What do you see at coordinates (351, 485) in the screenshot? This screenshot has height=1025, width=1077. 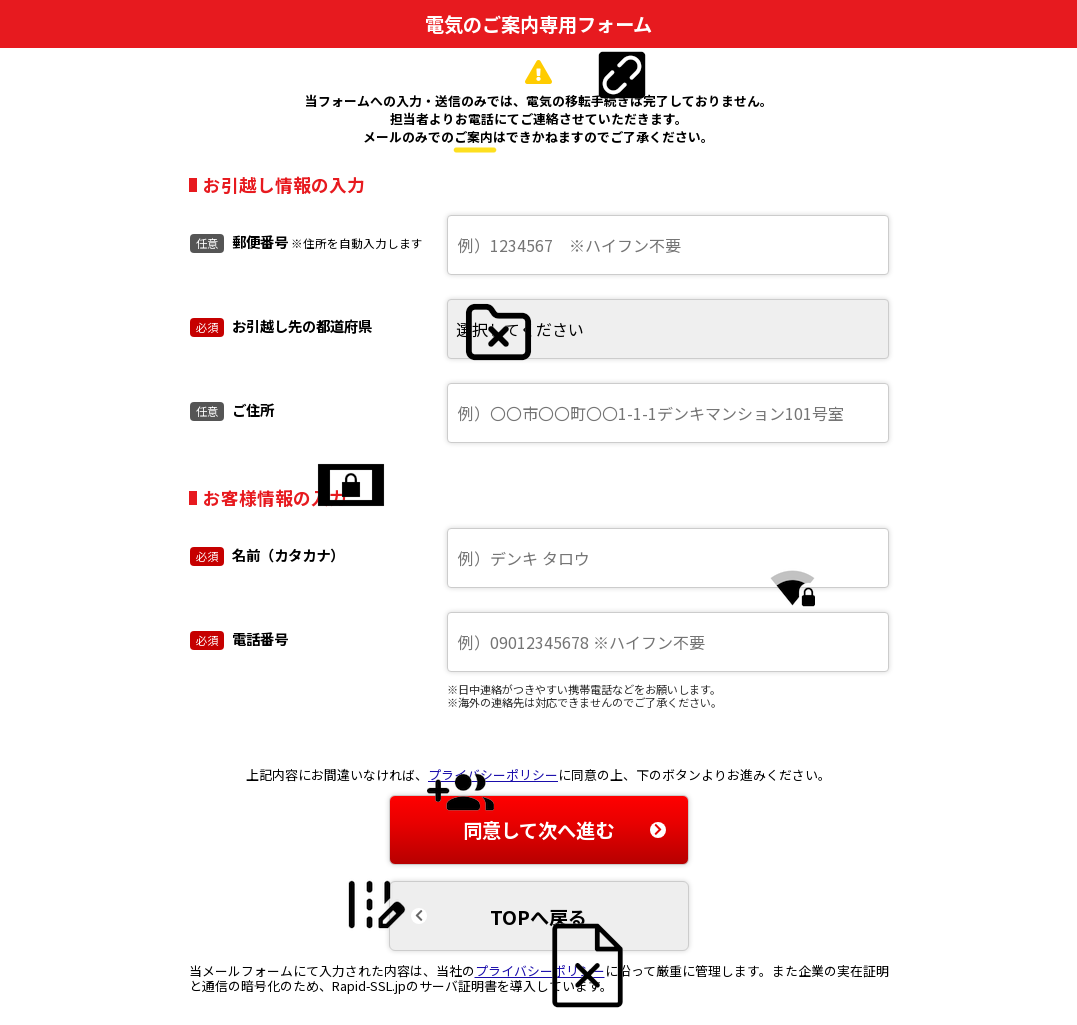 I see `lock screen in landscape orientation` at bounding box center [351, 485].